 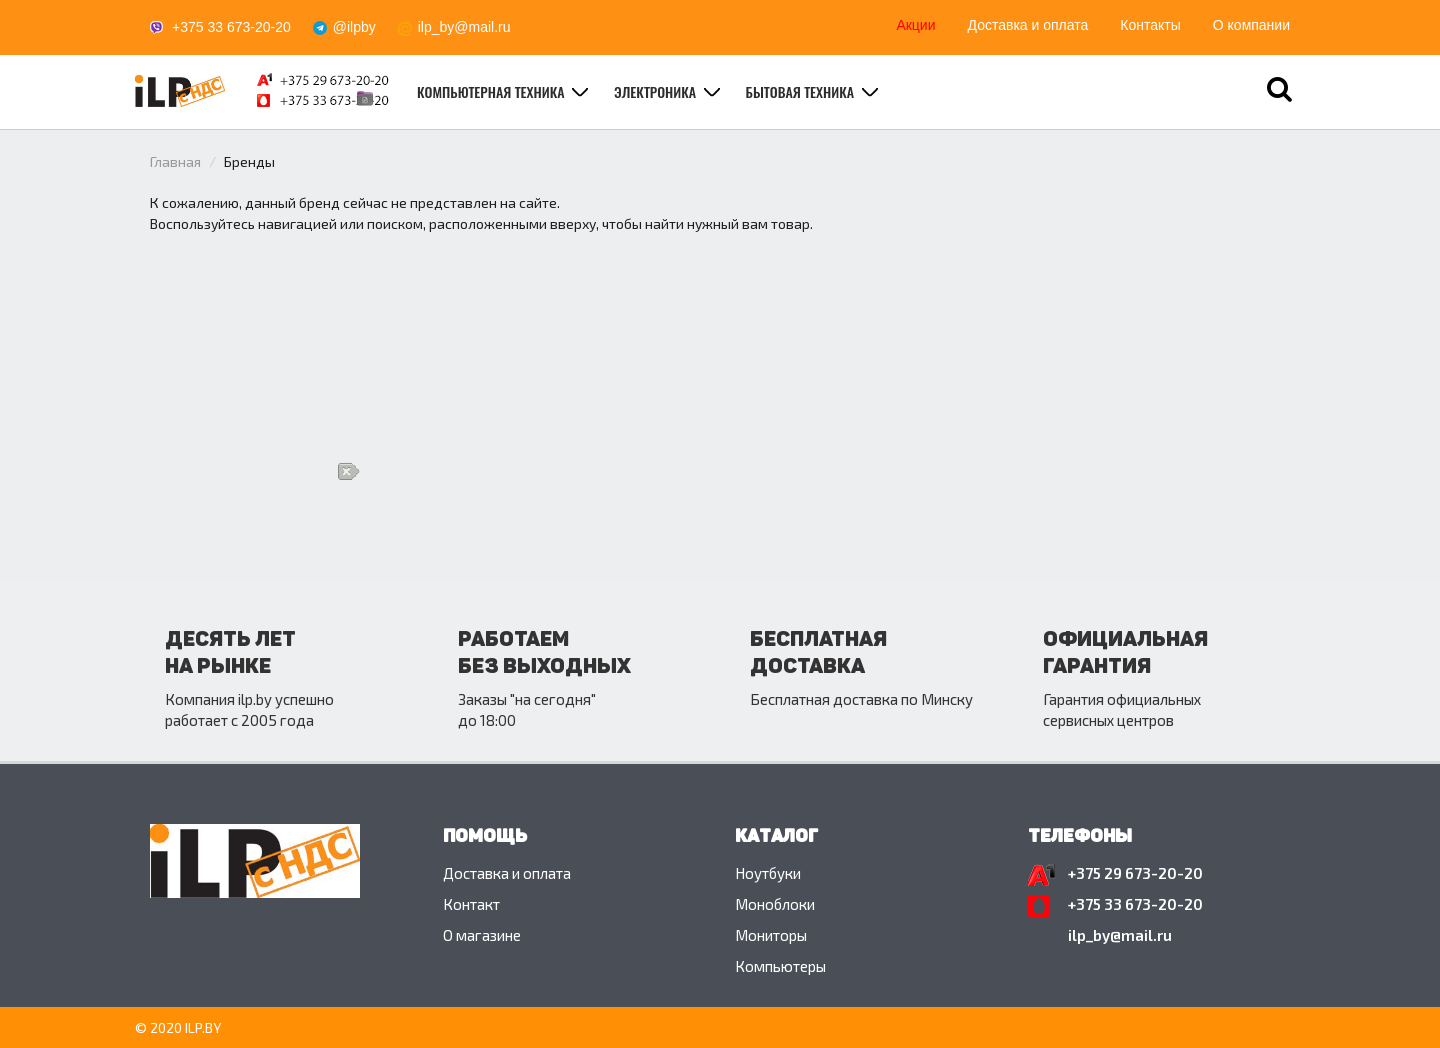 What do you see at coordinates (350, 471) in the screenshot?
I see `clear text or input field` at bounding box center [350, 471].